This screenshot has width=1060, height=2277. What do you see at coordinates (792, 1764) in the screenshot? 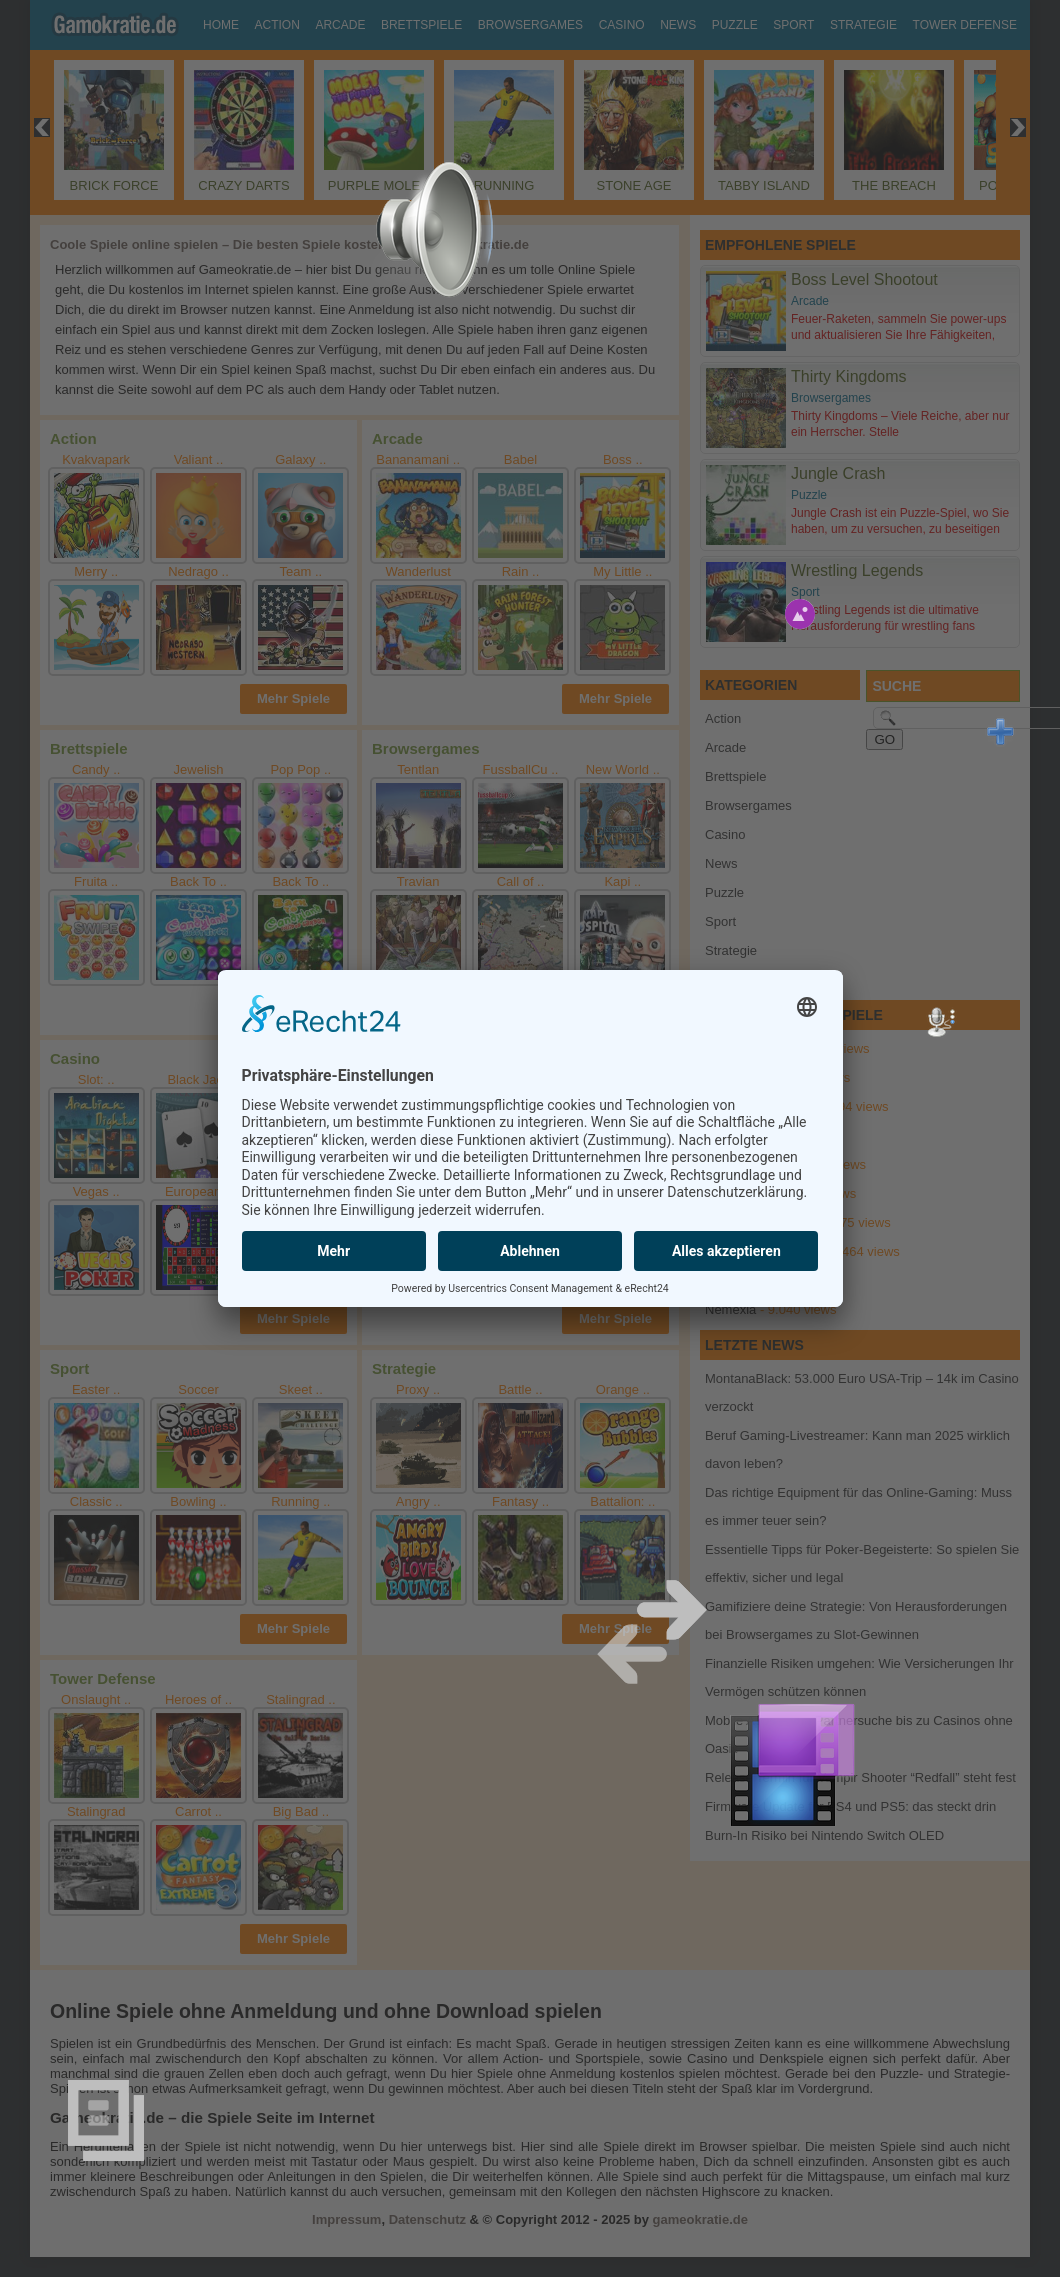
I see `filter media library by type or category` at bounding box center [792, 1764].